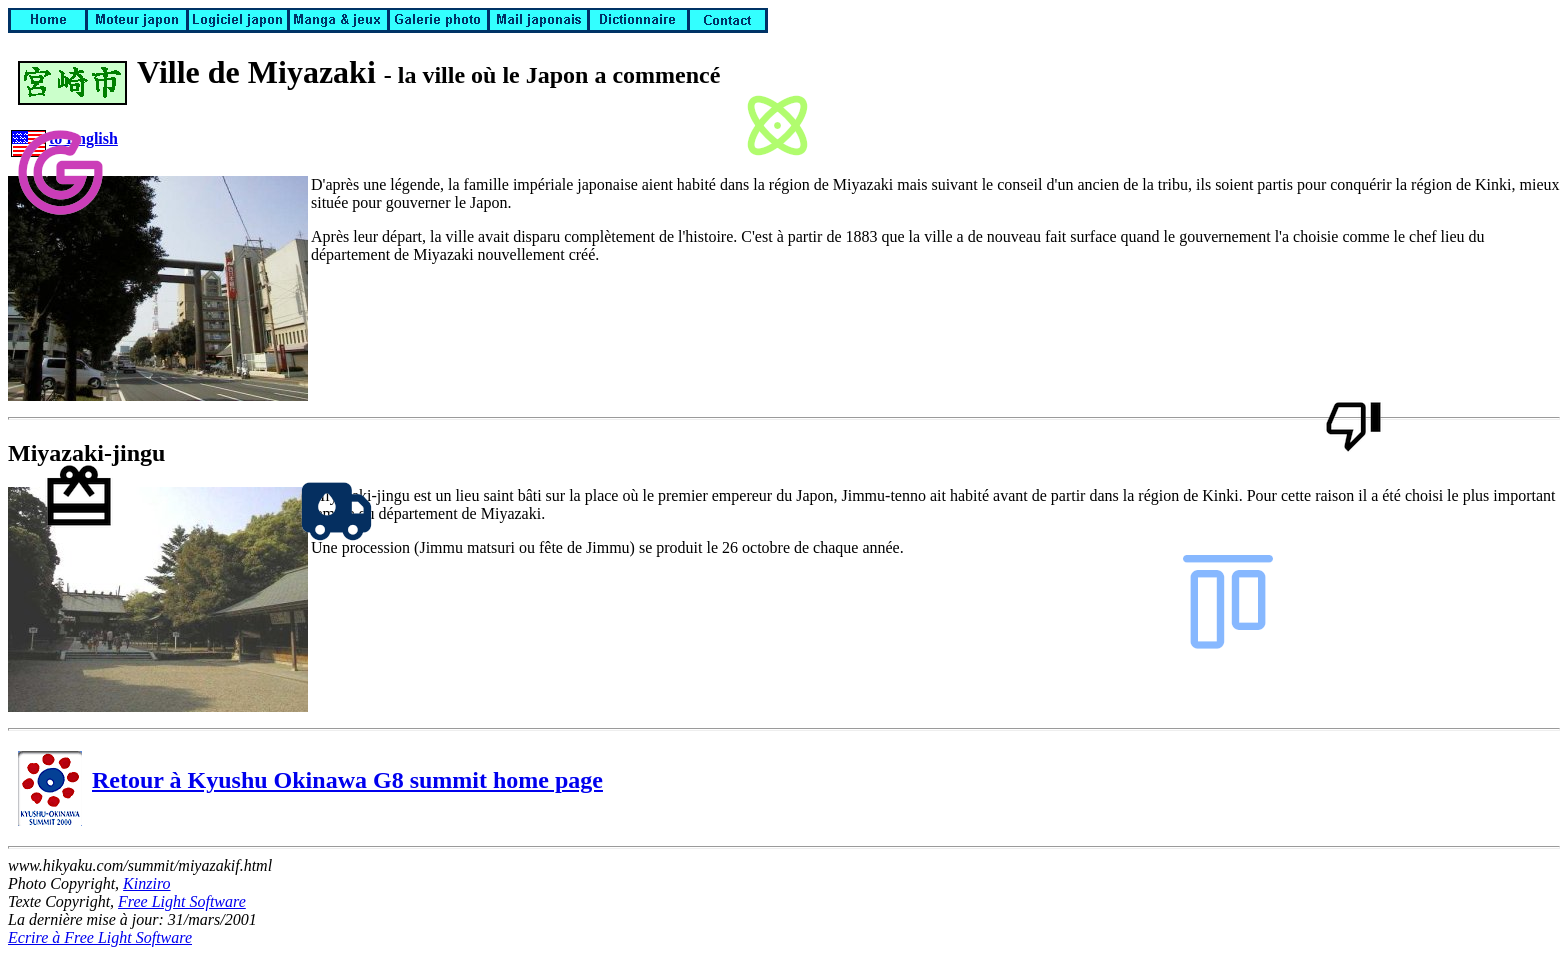  What do you see at coordinates (60, 172) in the screenshot?
I see `sign in with Google` at bounding box center [60, 172].